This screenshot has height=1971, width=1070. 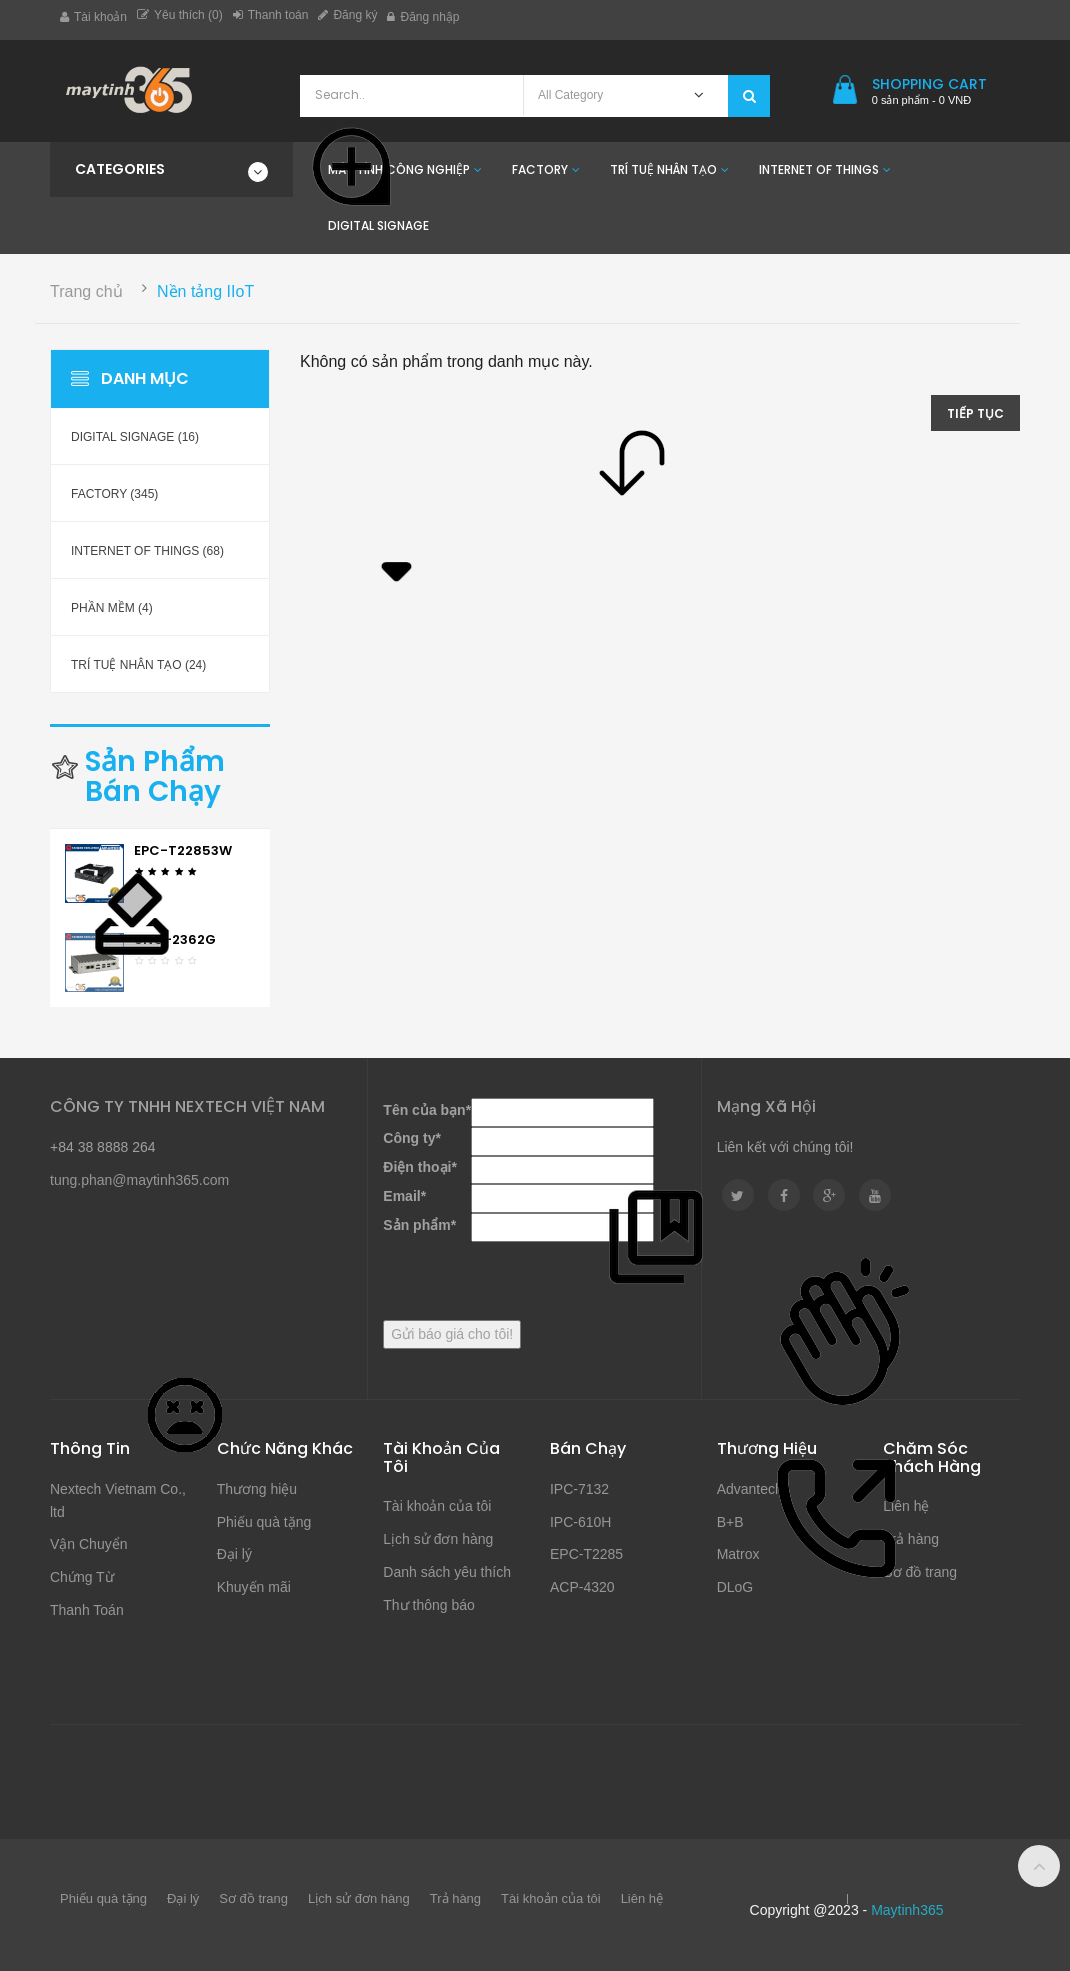 What do you see at coordinates (396, 570) in the screenshot?
I see `expand dropdown menu` at bounding box center [396, 570].